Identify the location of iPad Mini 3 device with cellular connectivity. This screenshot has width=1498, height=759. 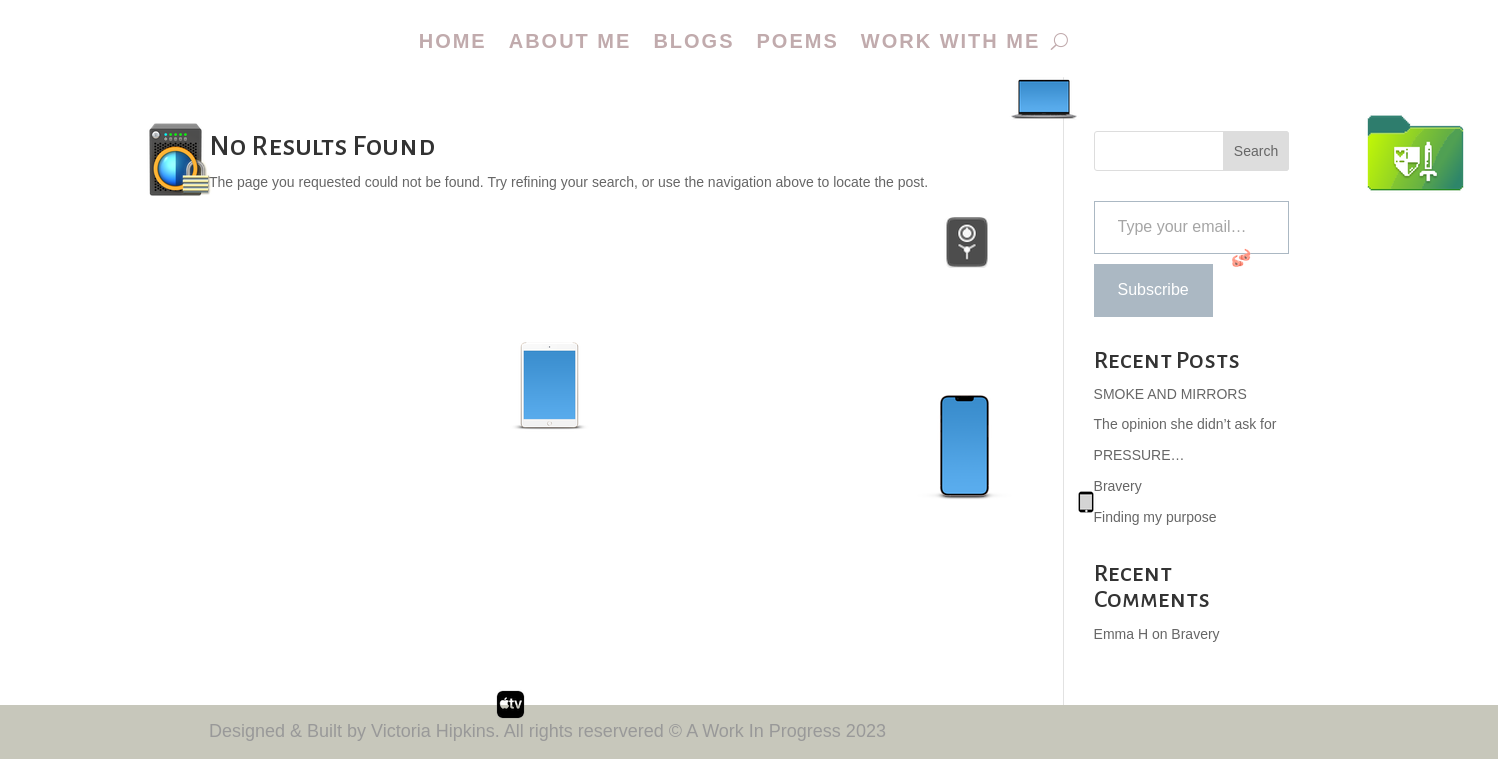
(549, 377).